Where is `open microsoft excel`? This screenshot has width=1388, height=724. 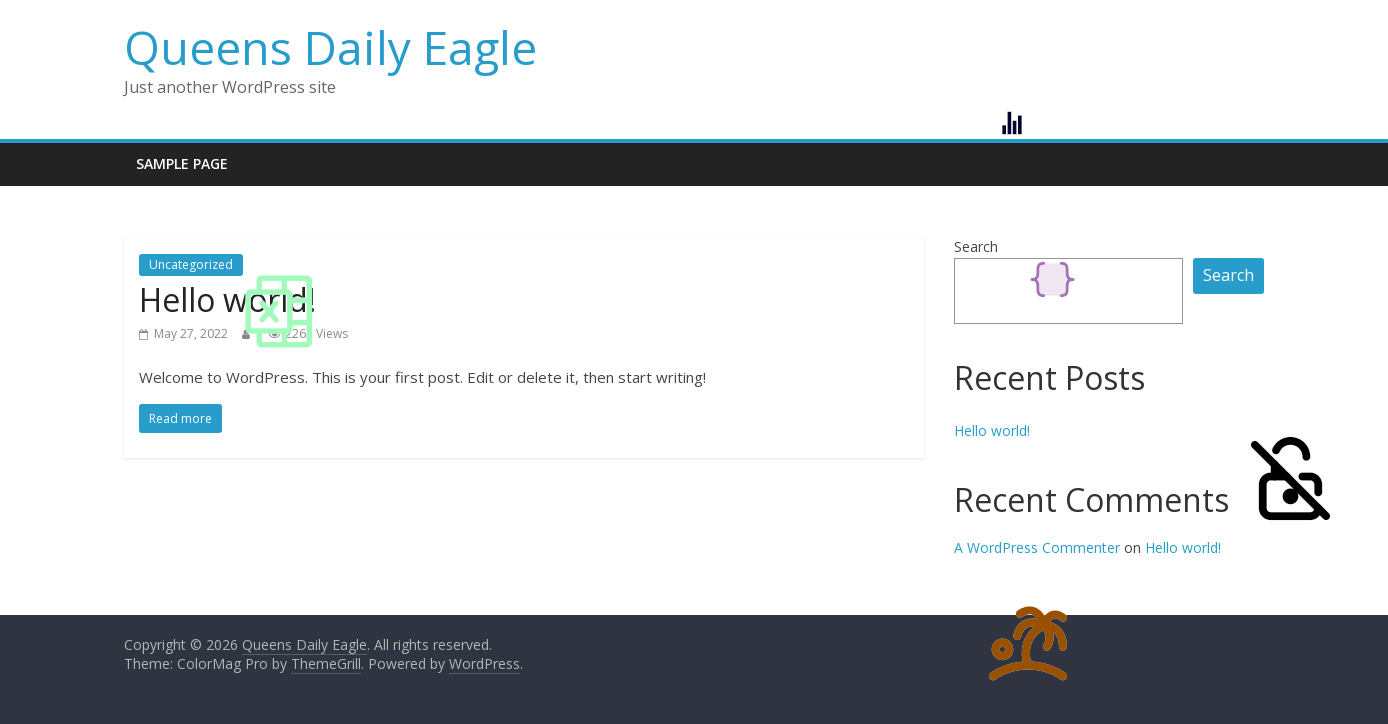
open microsoft excel is located at coordinates (281, 311).